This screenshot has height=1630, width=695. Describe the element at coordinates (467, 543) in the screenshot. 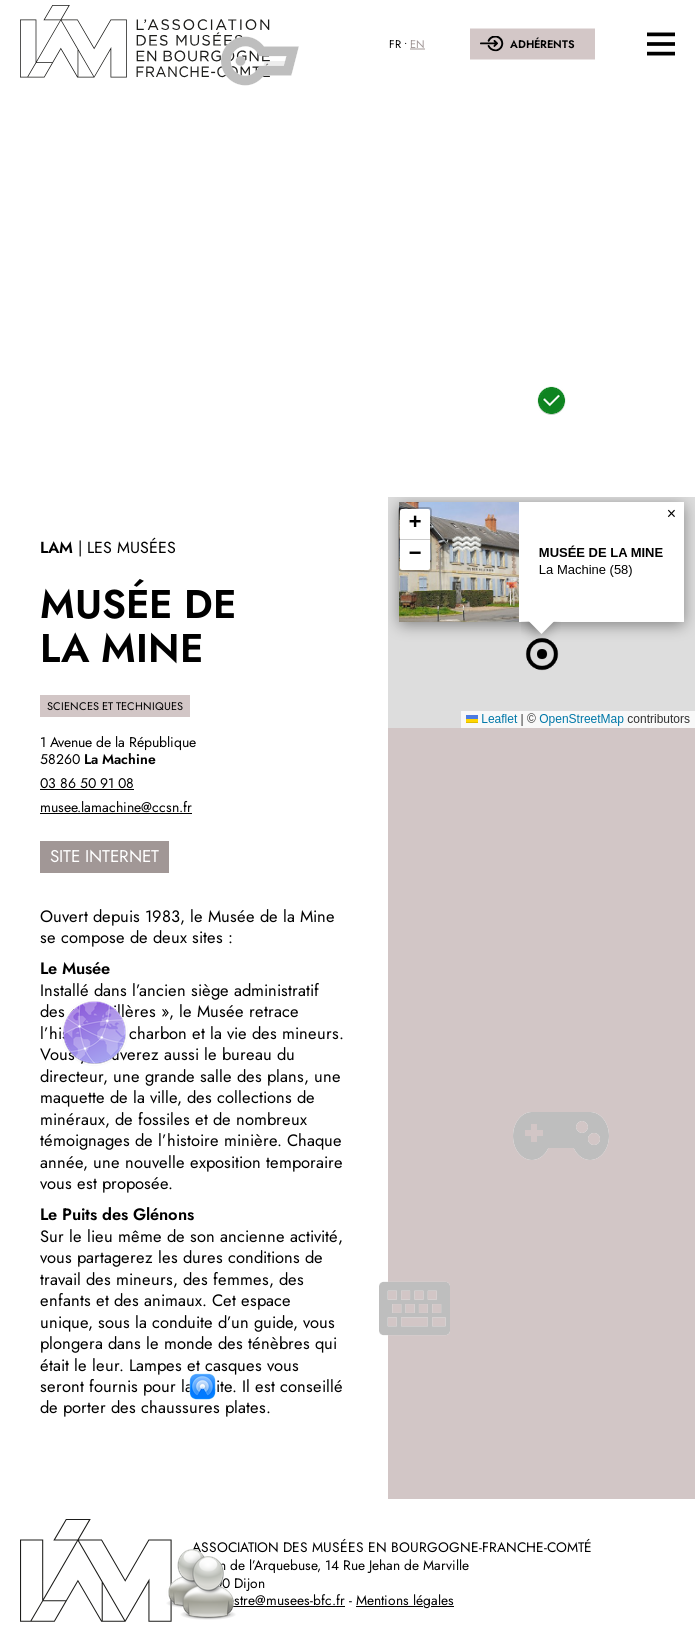

I see `indicates foggy weather conditions` at that location.